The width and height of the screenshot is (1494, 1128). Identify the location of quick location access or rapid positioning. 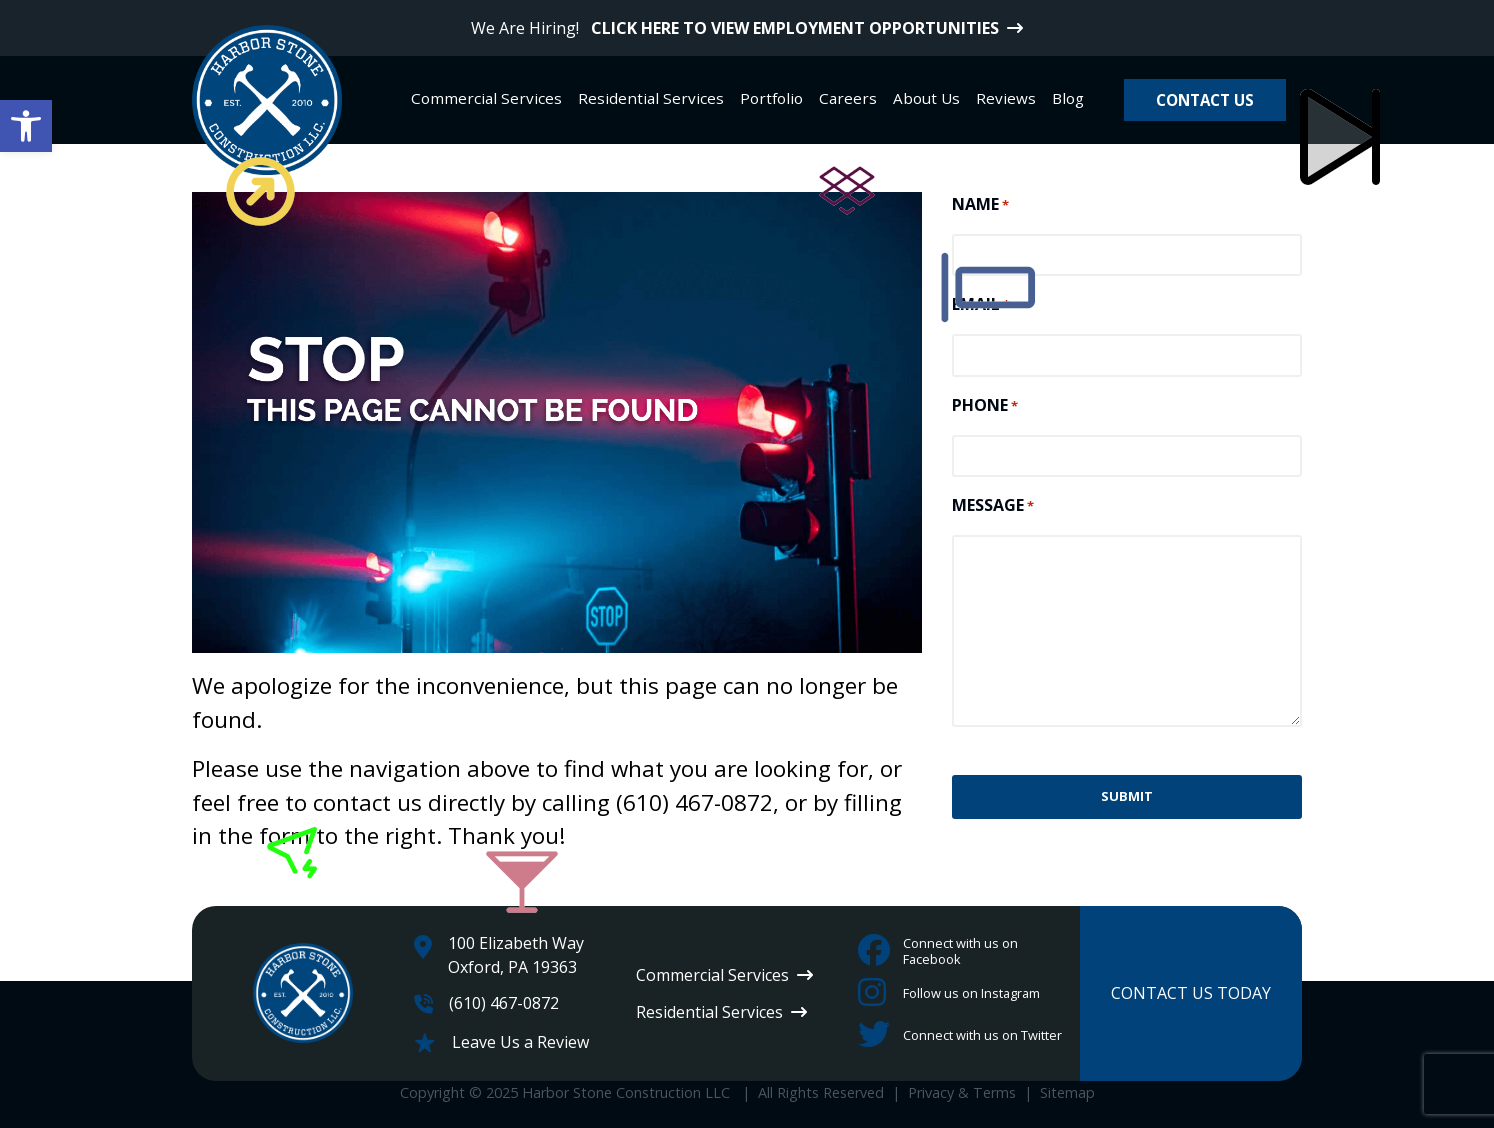
(292, 851).